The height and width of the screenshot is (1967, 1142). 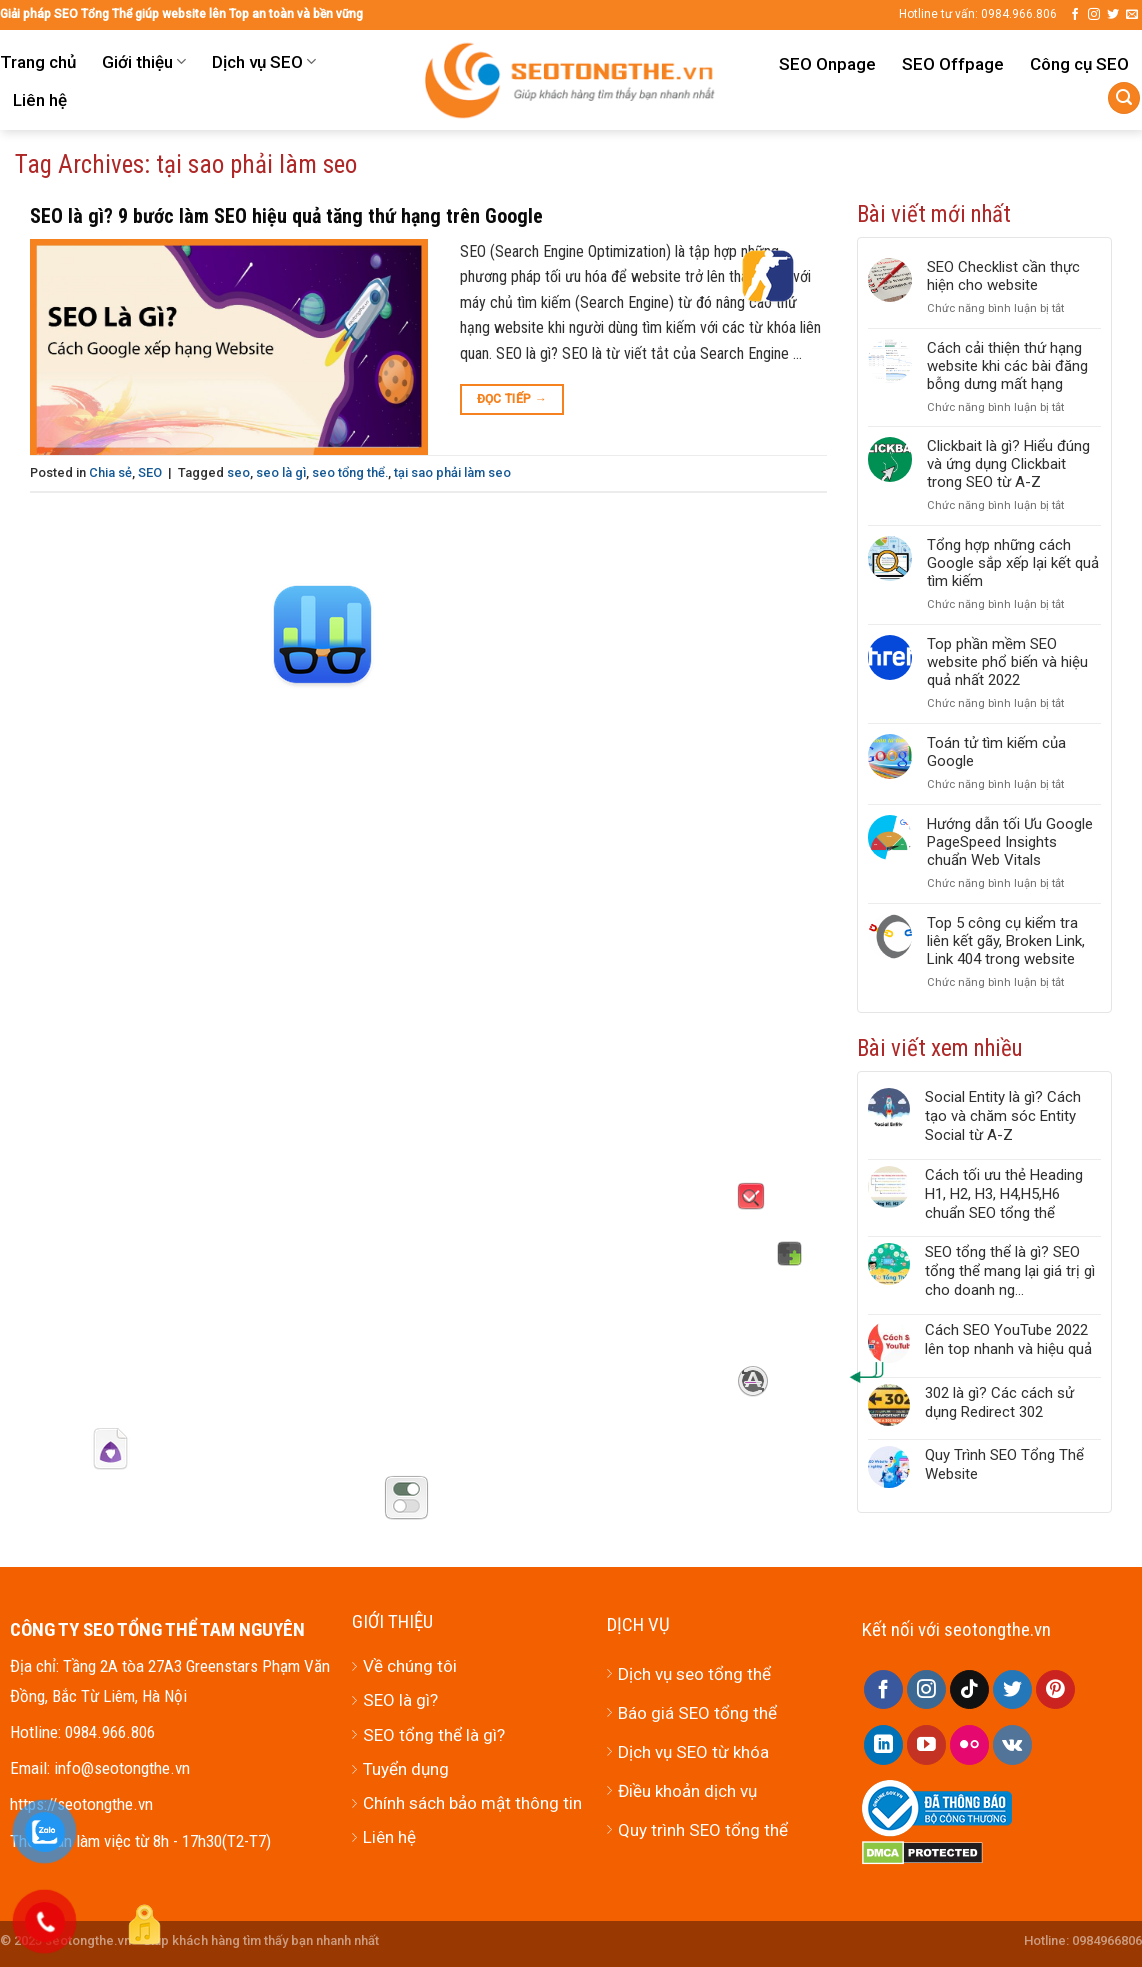 What do you see at coordinates (144, 1924) in the screenshot?
I see `open EarTag music metadata editor` at bounding box center [144, 1924].